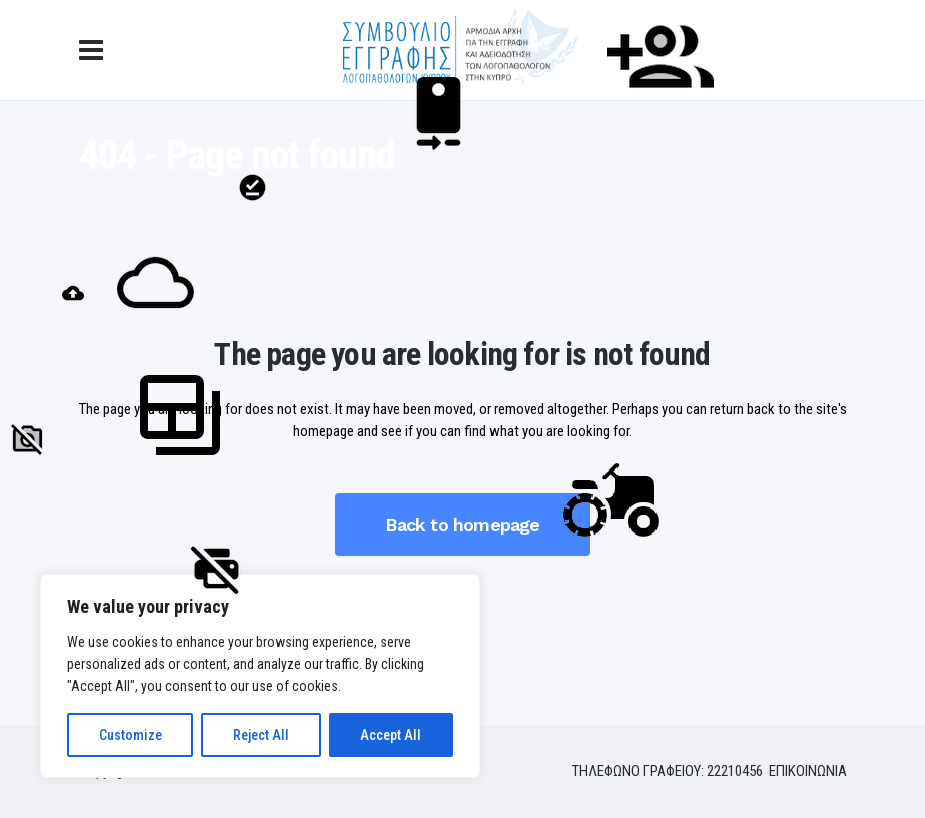 This screenshot has height=818, width=925. Describe the element at coordinates (180, 415) in the screenshot. I see `create a backup copy of table data` at that location.